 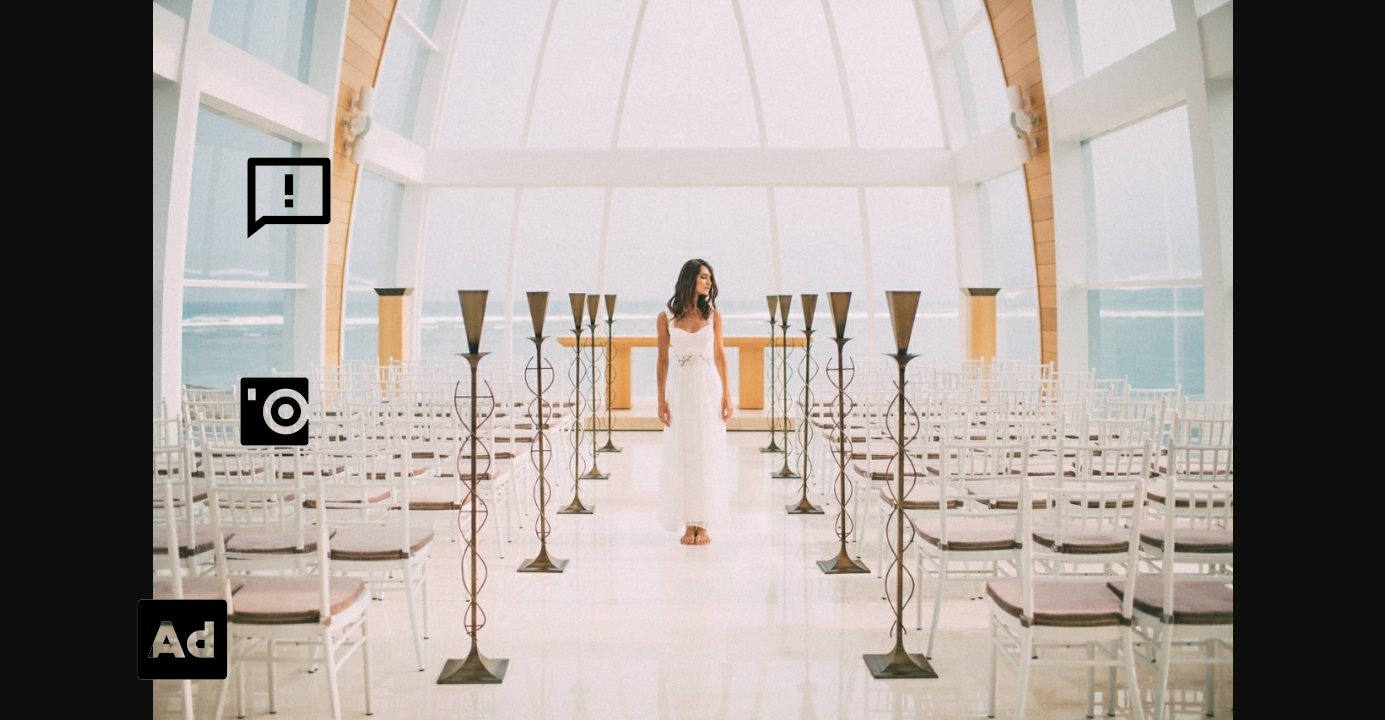 I want to click on submit feedback or report an issue, so click(x=289, y=195).